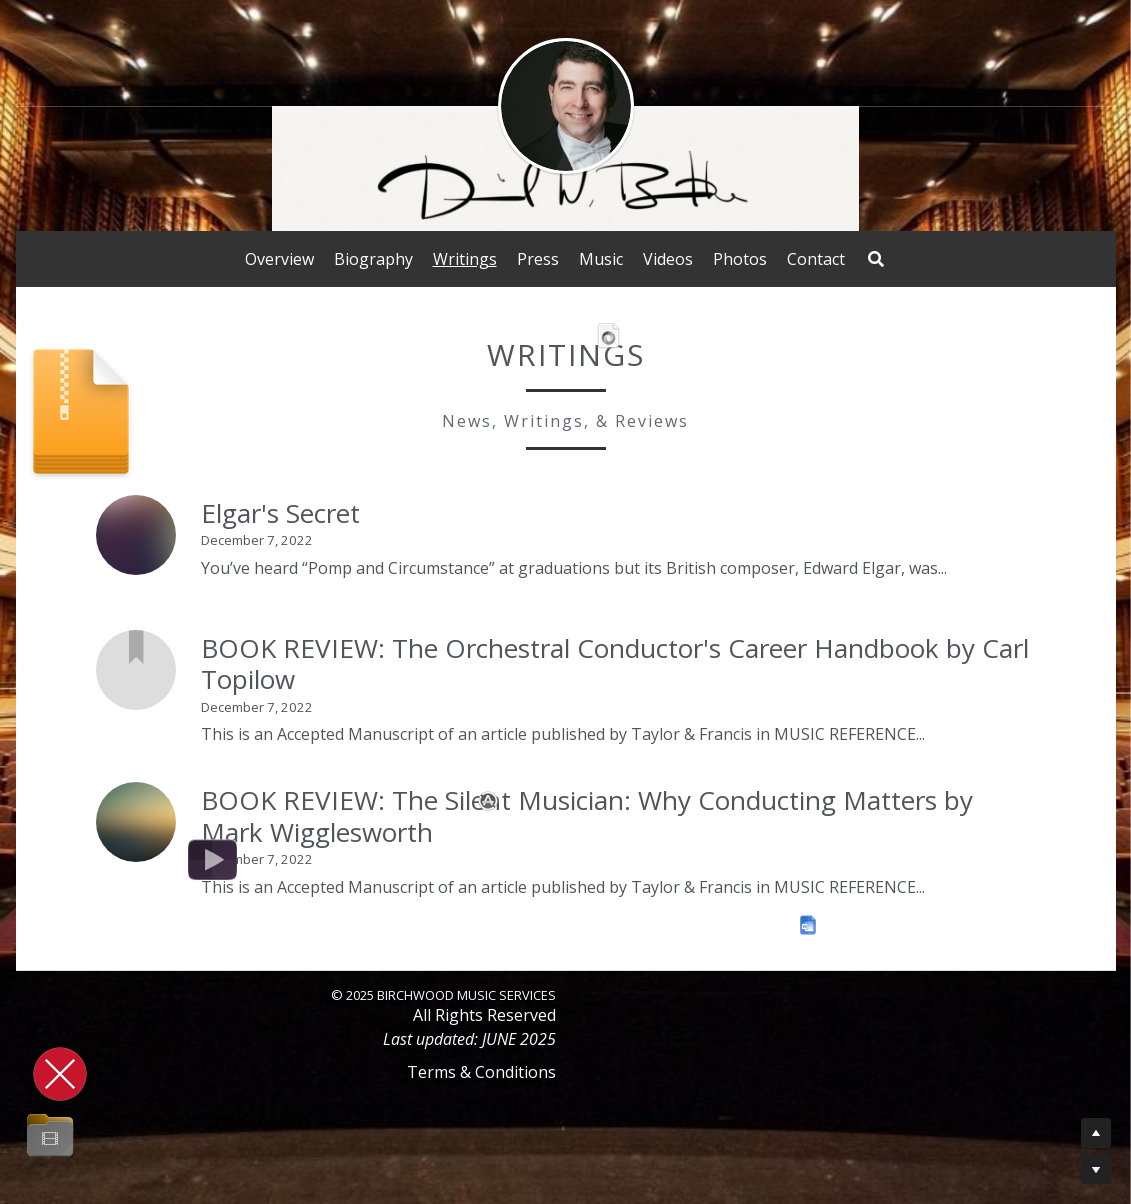  Describe the element at coordinates (60, 1074) in the screenshot. I see `indicates a file or item that cannot be read or accessed` at that location.